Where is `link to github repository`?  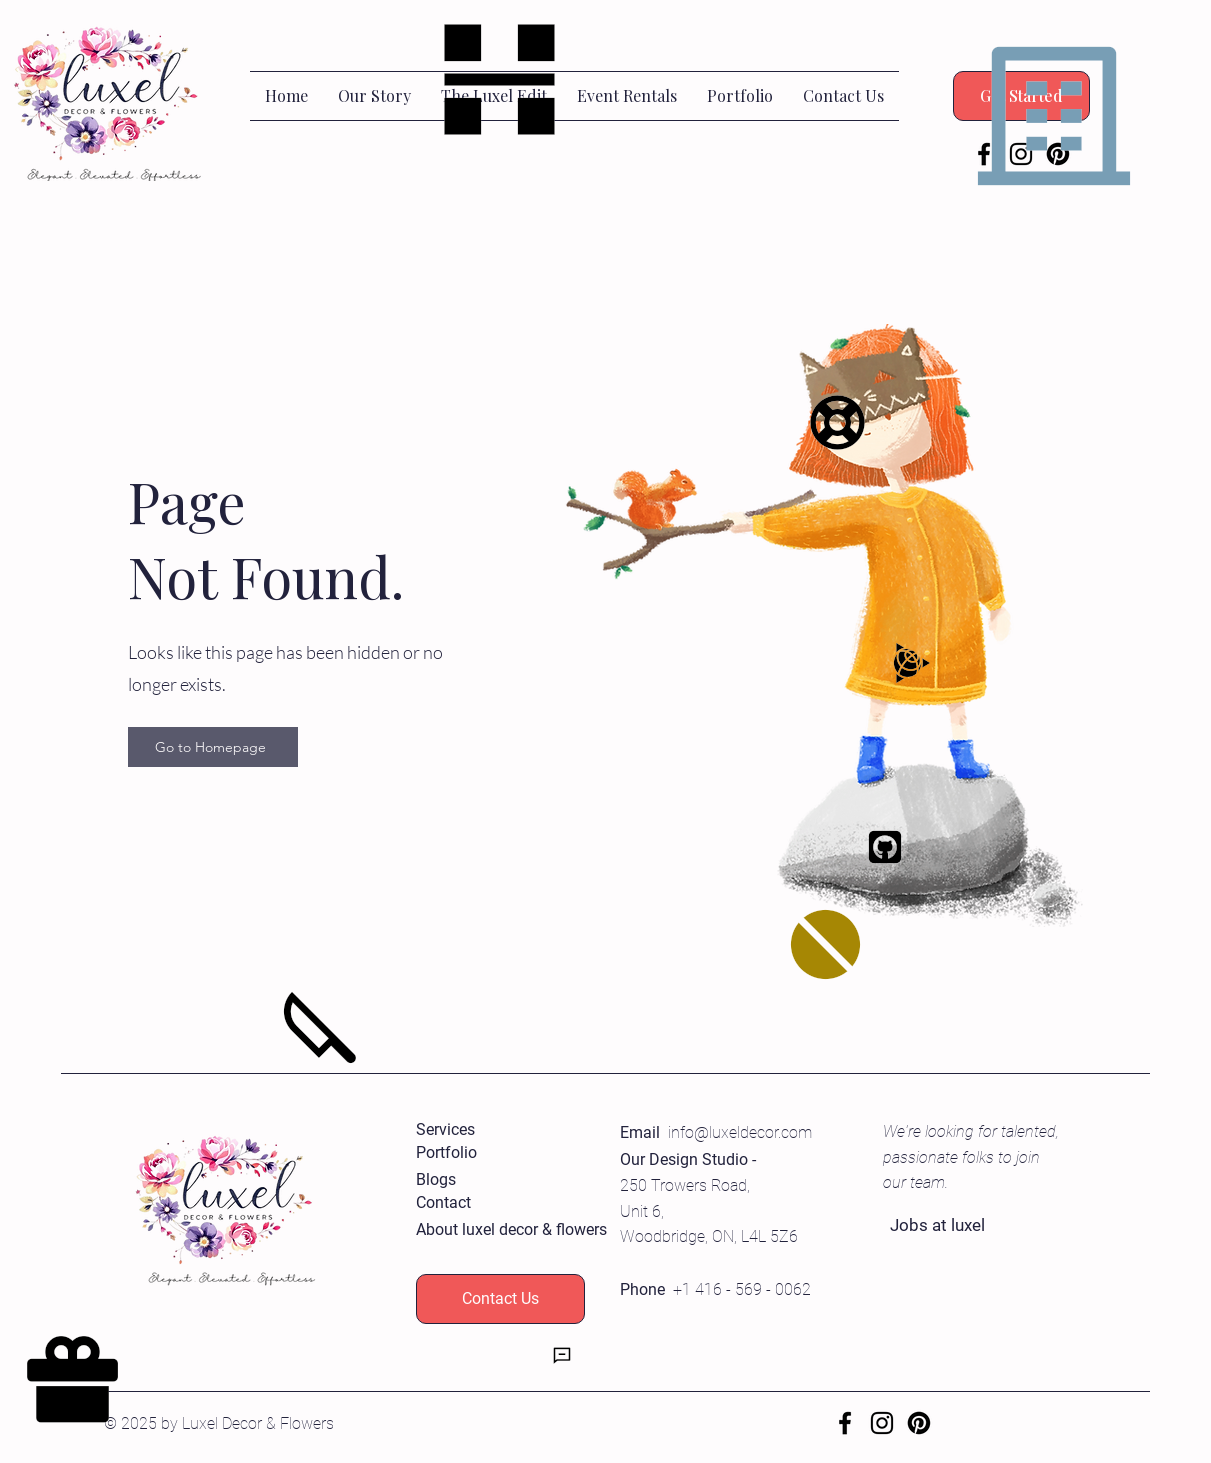 link to github repository is located at coordinates (885, 847).